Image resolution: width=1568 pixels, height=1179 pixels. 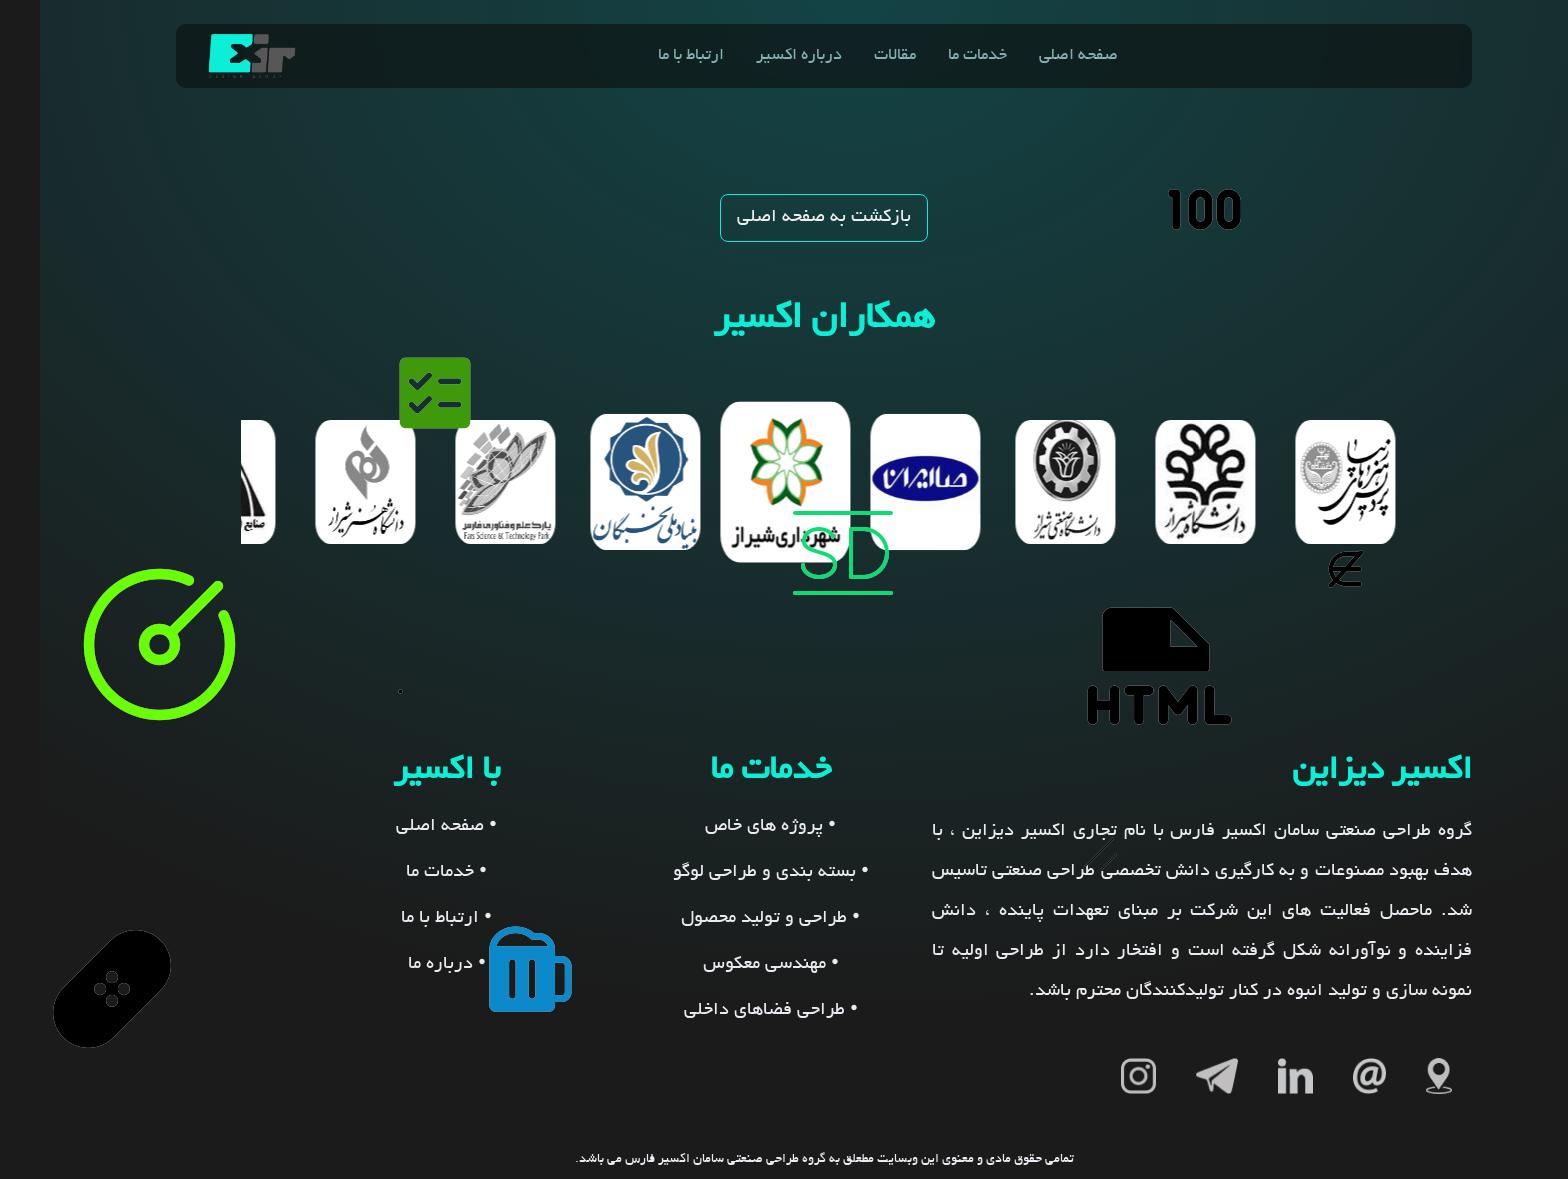 I want to click on indicates a perfect score or 100% completion, so click(x=1204, y=209).